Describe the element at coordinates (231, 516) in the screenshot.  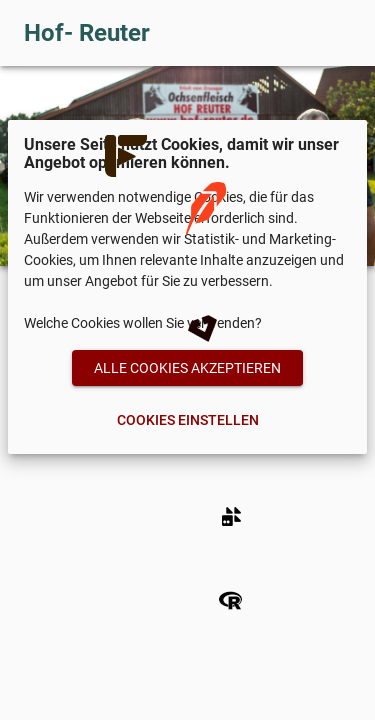
I see `open the Firefish app` at that location.